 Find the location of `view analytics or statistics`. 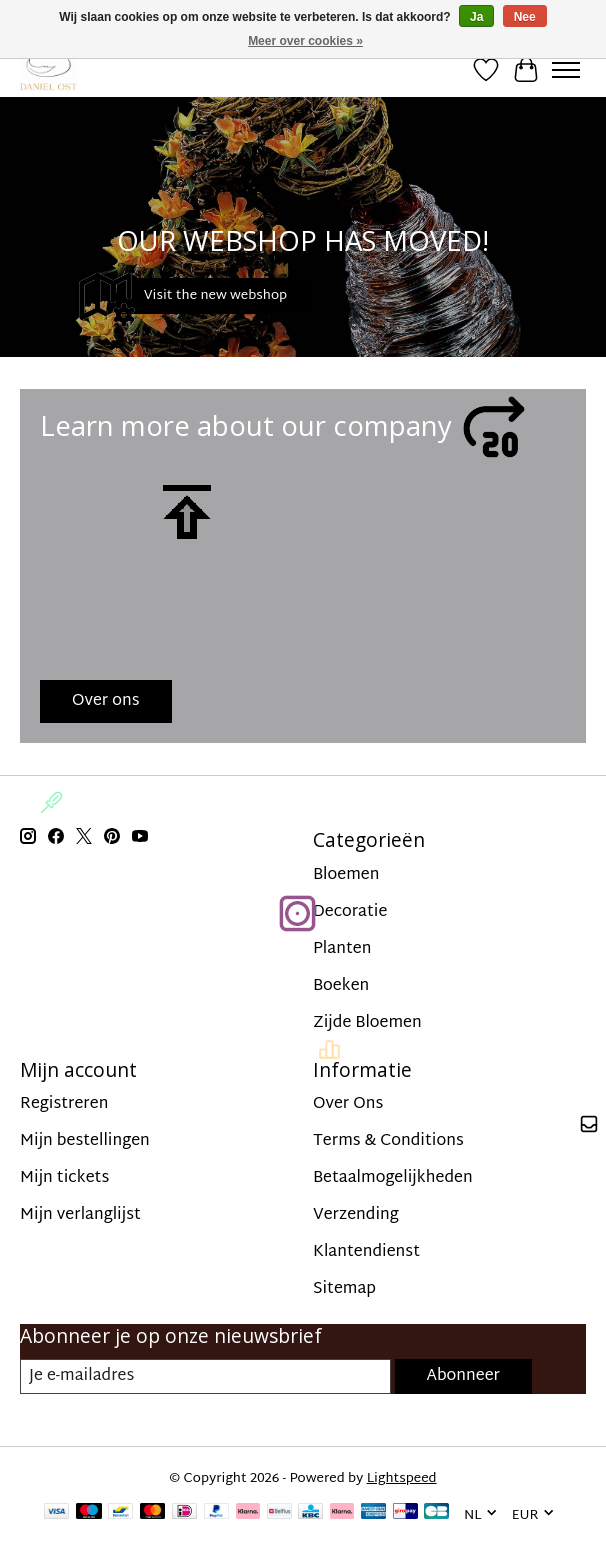

view analytics or statistics is located at coordinates (329, 1049).